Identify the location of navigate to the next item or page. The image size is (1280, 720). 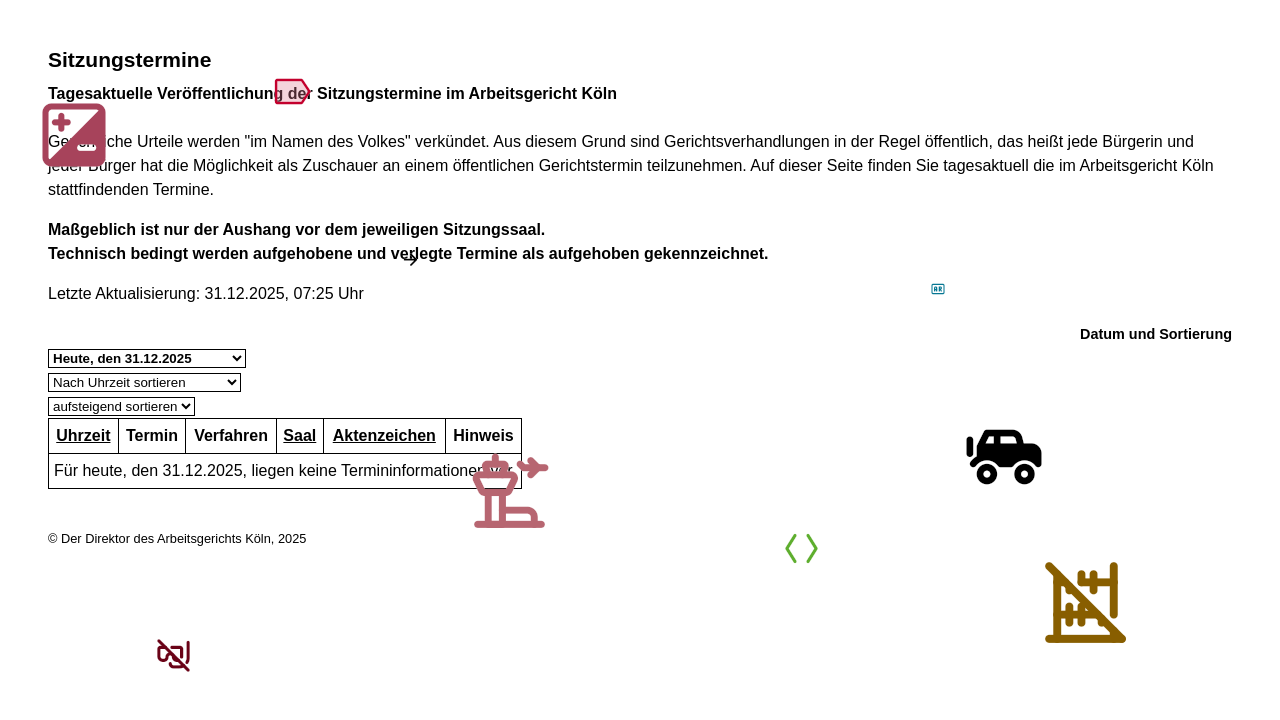
(410, 260).